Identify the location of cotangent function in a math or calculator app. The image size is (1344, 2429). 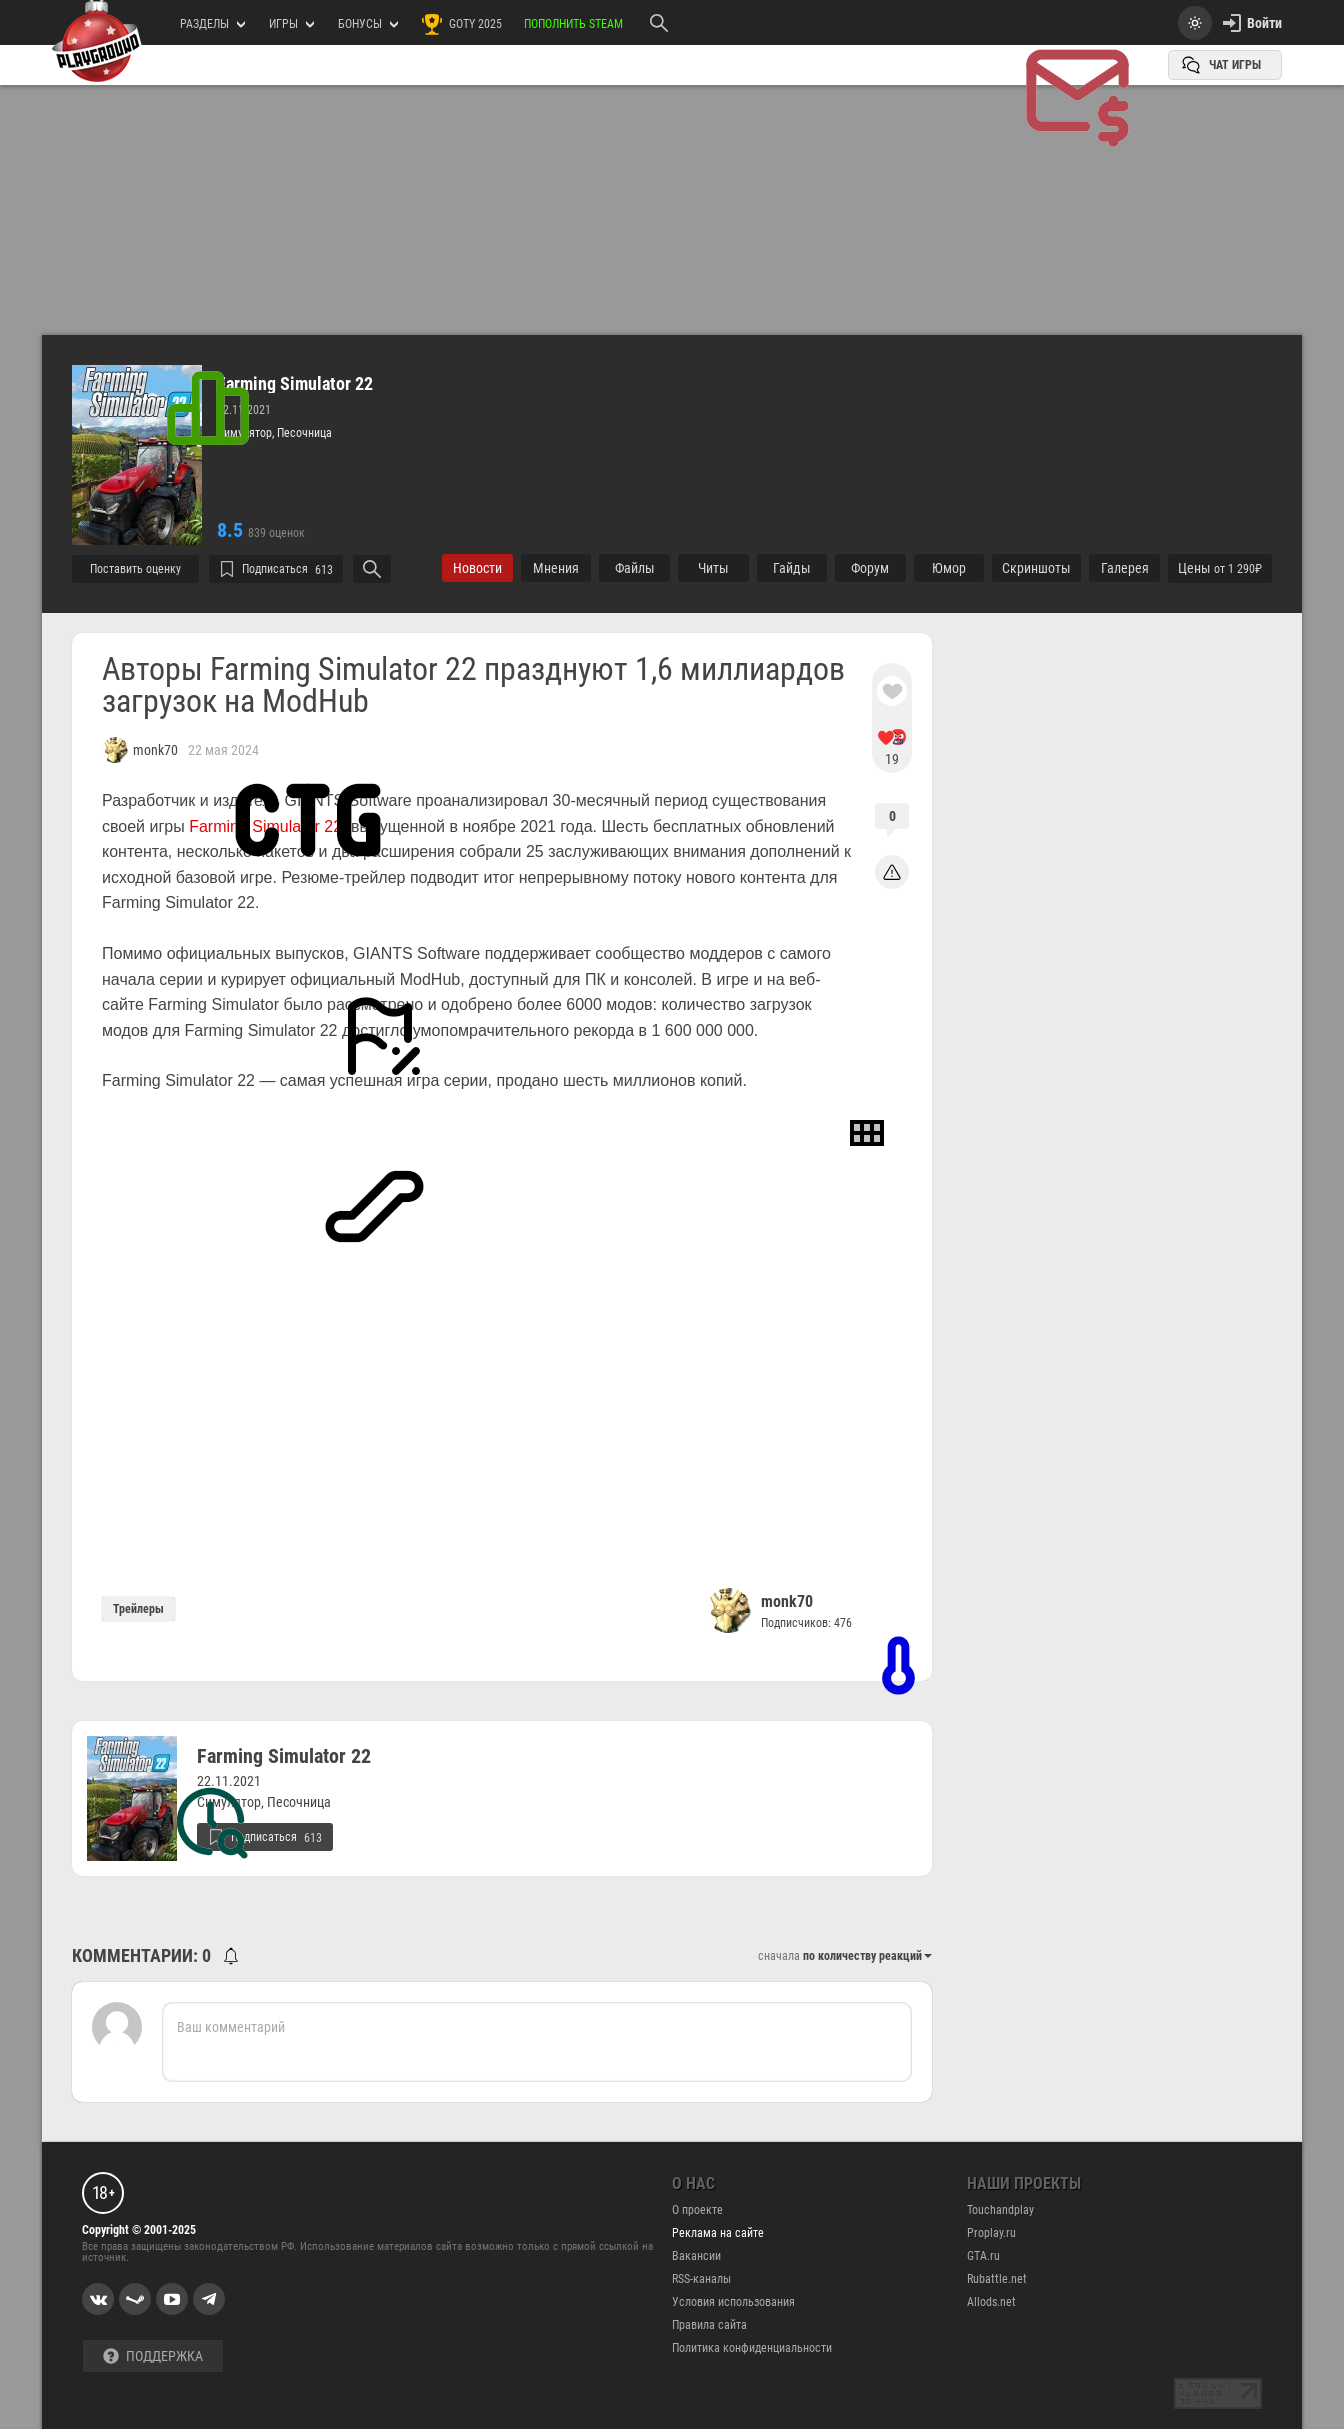
(308, 820).